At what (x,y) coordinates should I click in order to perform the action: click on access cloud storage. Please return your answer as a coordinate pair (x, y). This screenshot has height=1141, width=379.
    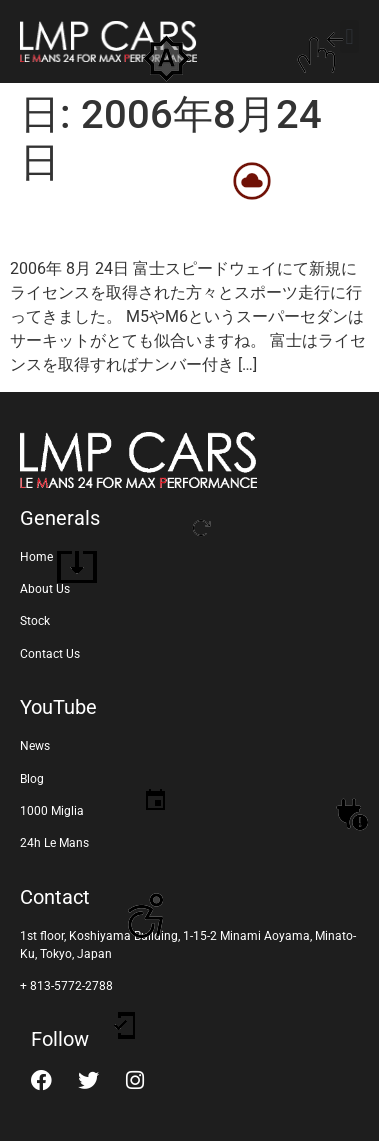
    Looking at the image, I should click on (252, 181).